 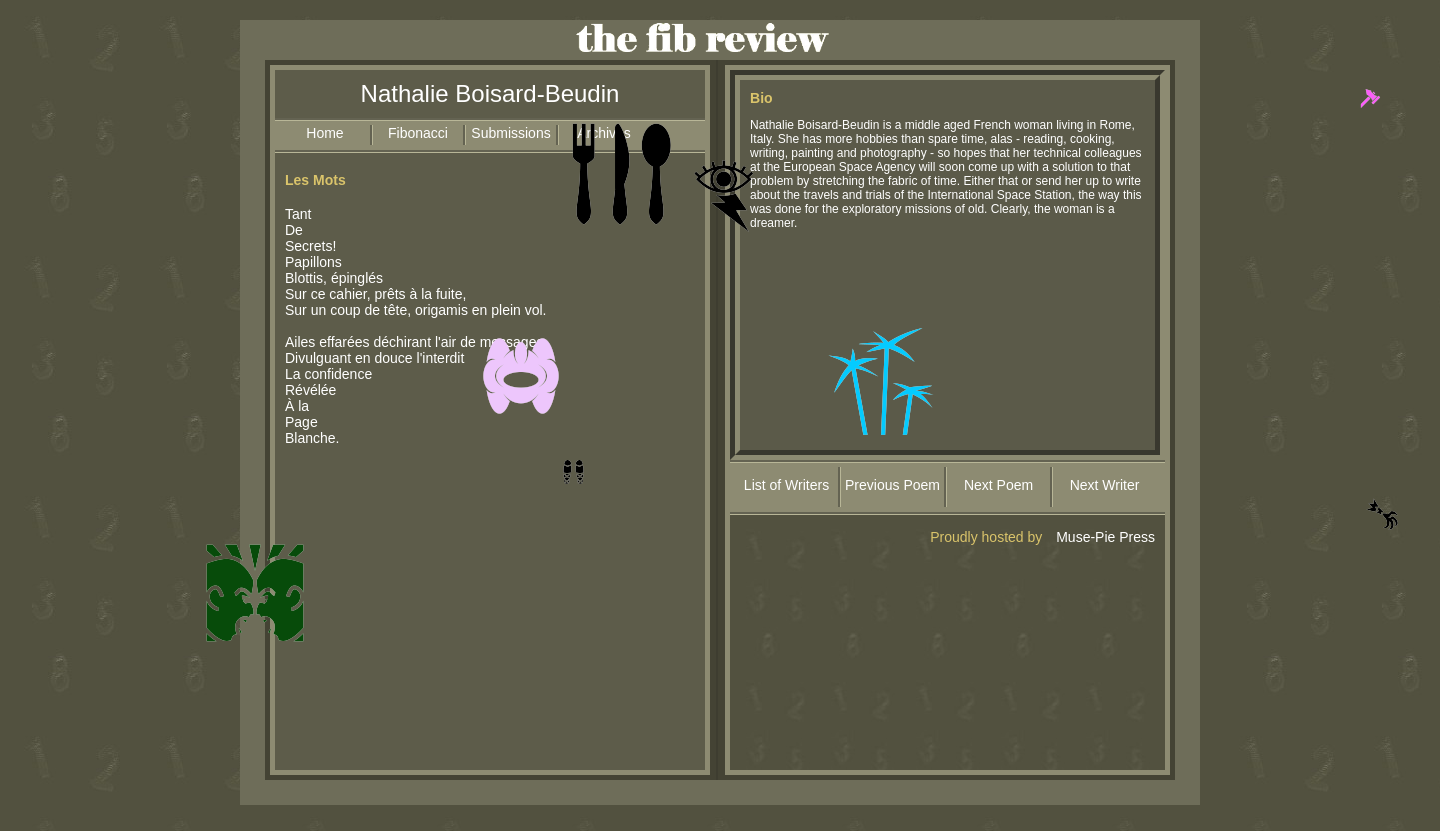 I want to click on view nearby restaurants or dining options, so click(x=620, y=174).